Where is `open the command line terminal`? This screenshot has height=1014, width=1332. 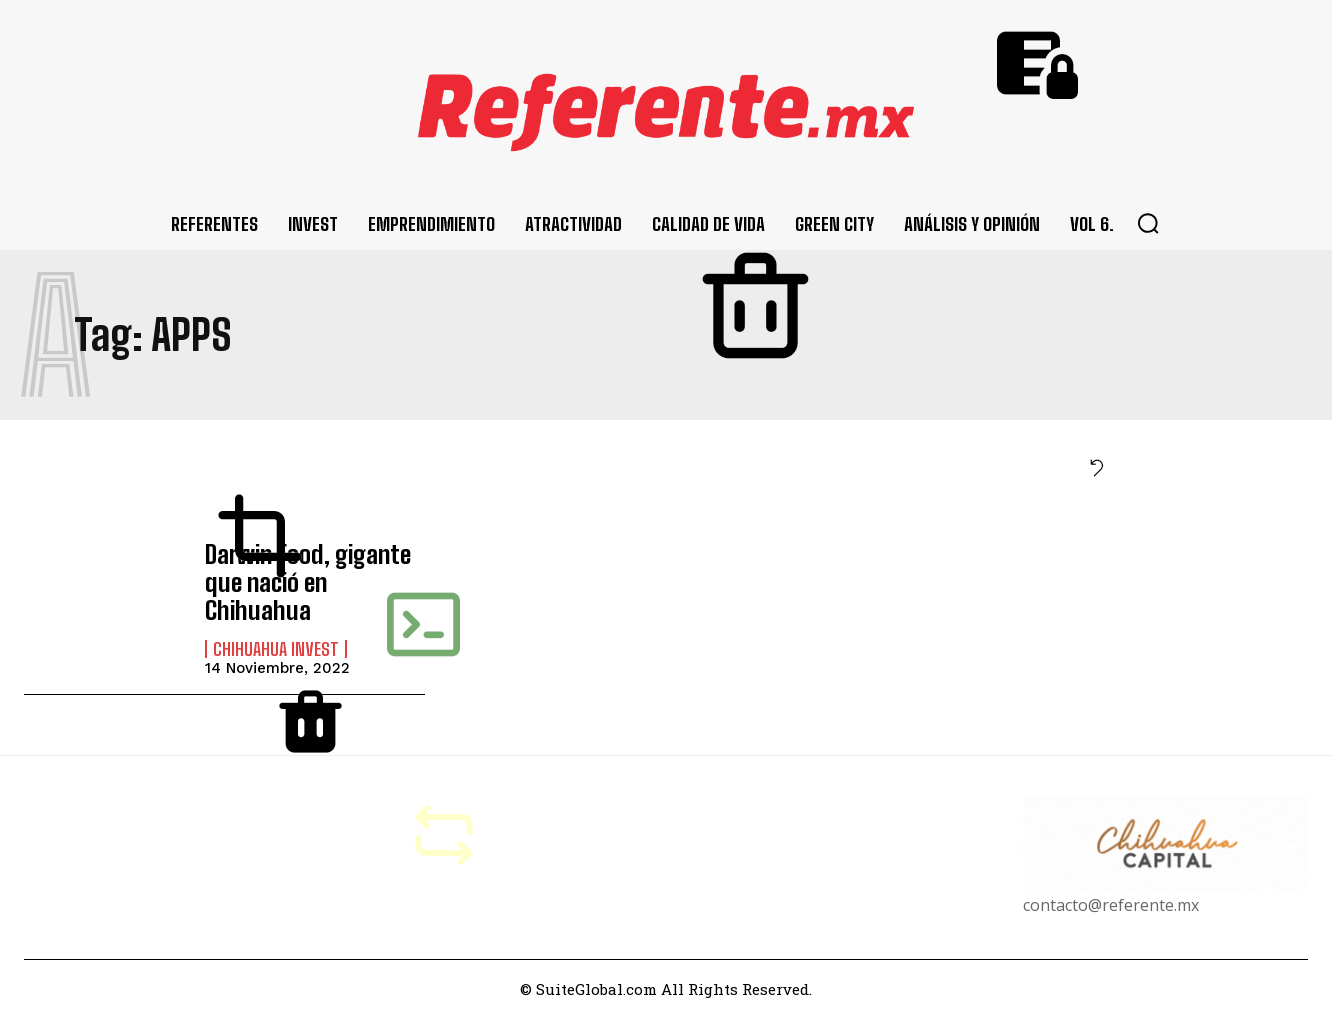
open the command line terminal is located at coordinates (423, 624).